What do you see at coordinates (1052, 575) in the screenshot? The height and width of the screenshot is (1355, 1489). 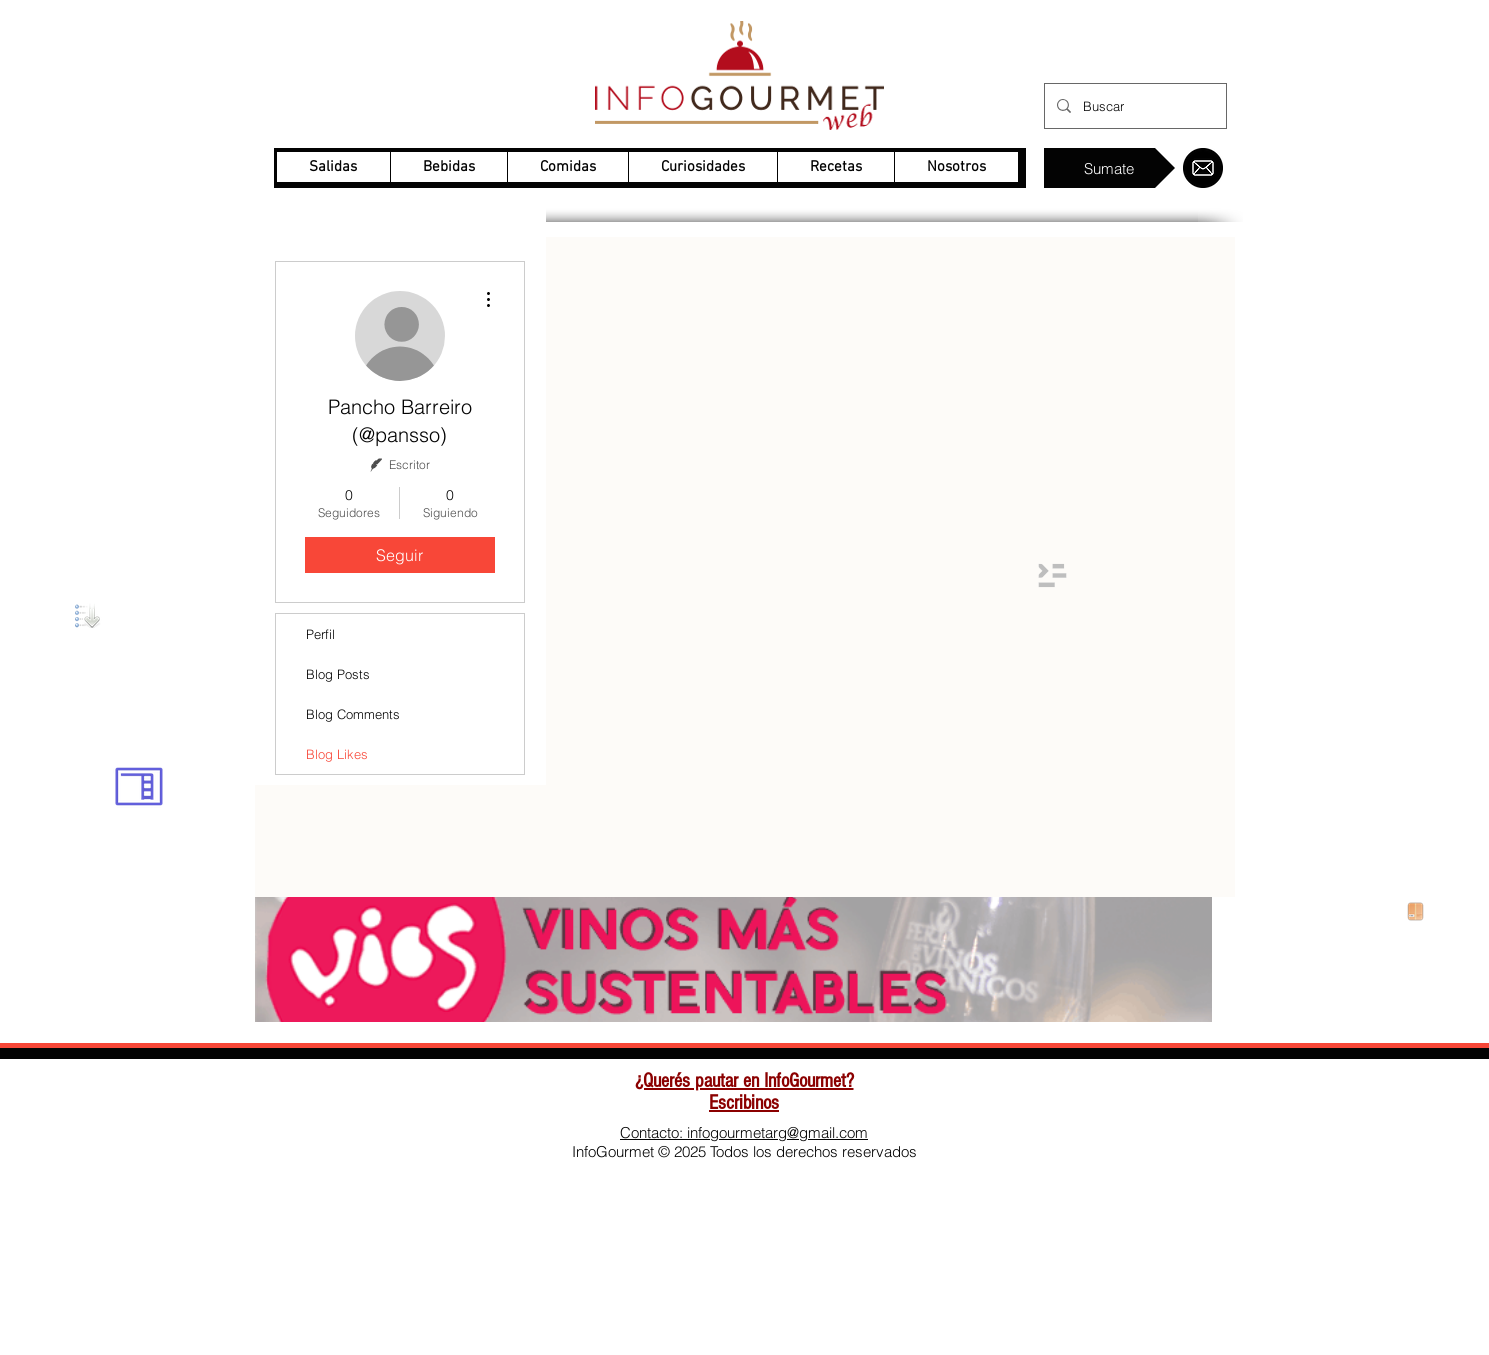 I see `decrease text indentation (right-to-left layout)` at bounding box center [1052, 575].